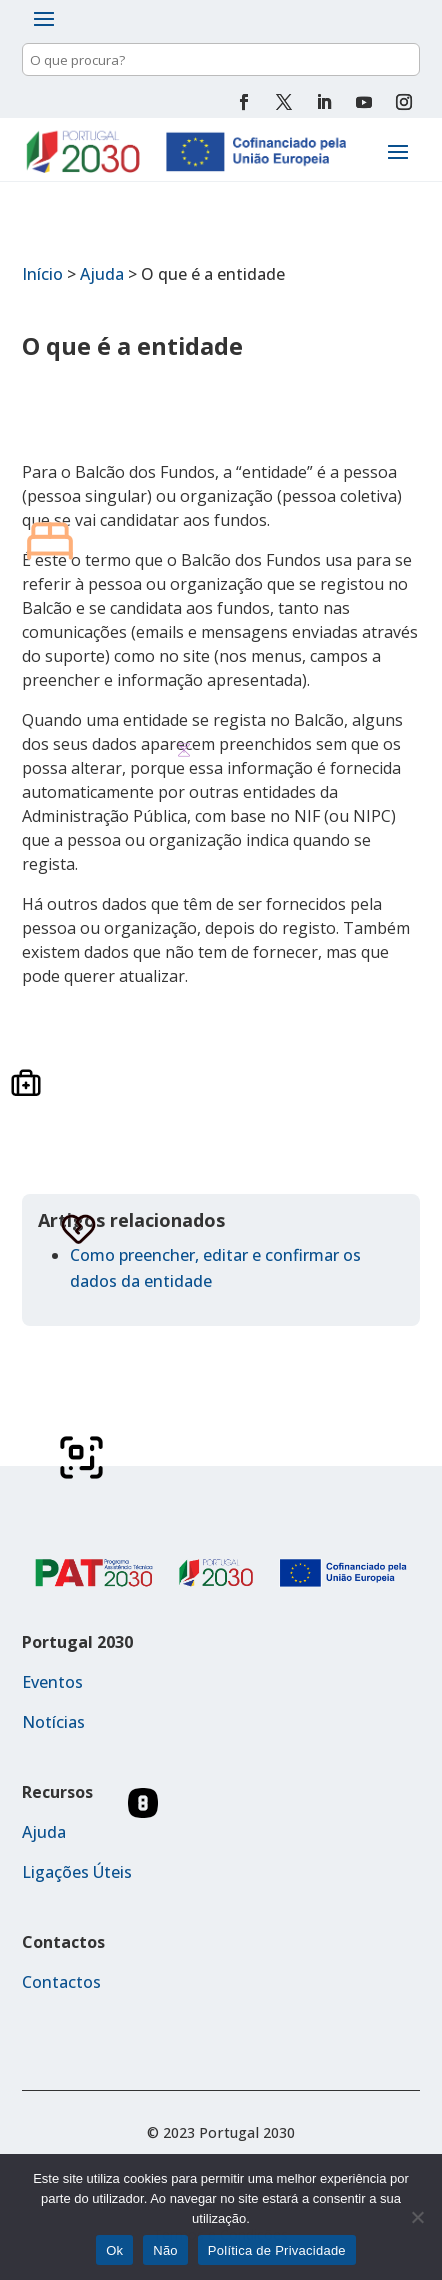 The width and height of the screenshot is (442, 2280). What do you see at coordinates (78, 1228) in the screenshot?
I see `unlike or remove from favorites` at bounding box center [78, 1228].